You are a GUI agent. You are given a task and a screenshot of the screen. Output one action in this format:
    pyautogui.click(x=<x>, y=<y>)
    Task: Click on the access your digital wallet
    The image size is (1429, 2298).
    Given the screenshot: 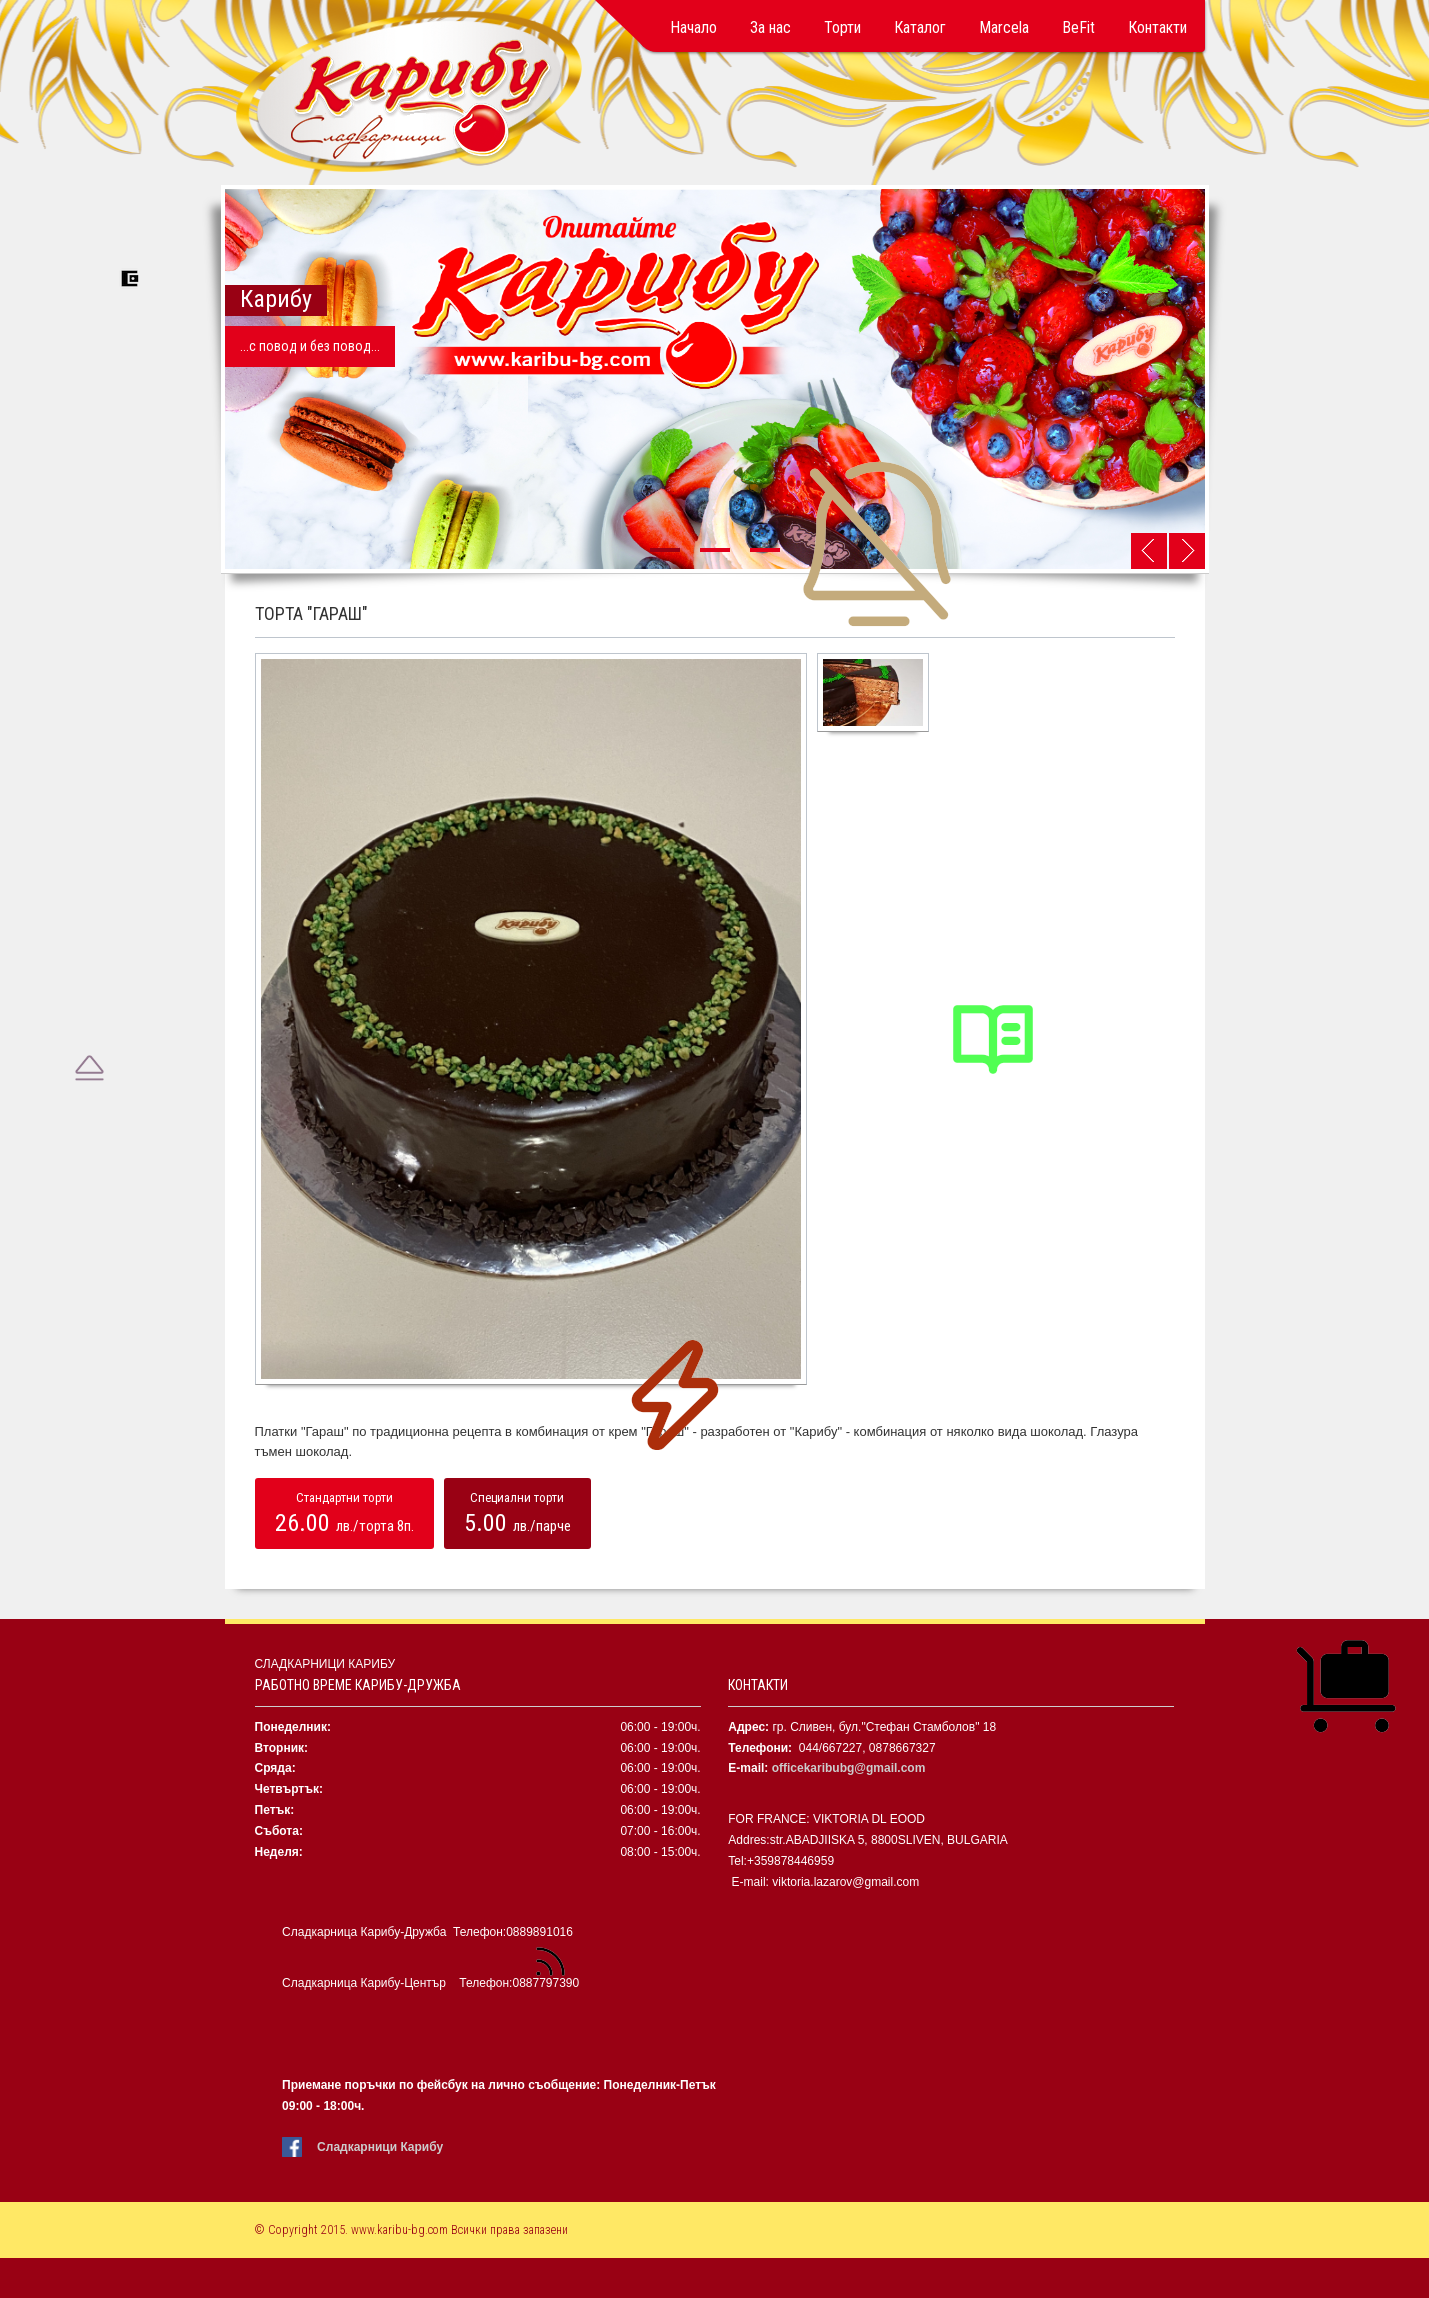 What is the action you would take?
    pyautogui.click(x=129, y=278)
    